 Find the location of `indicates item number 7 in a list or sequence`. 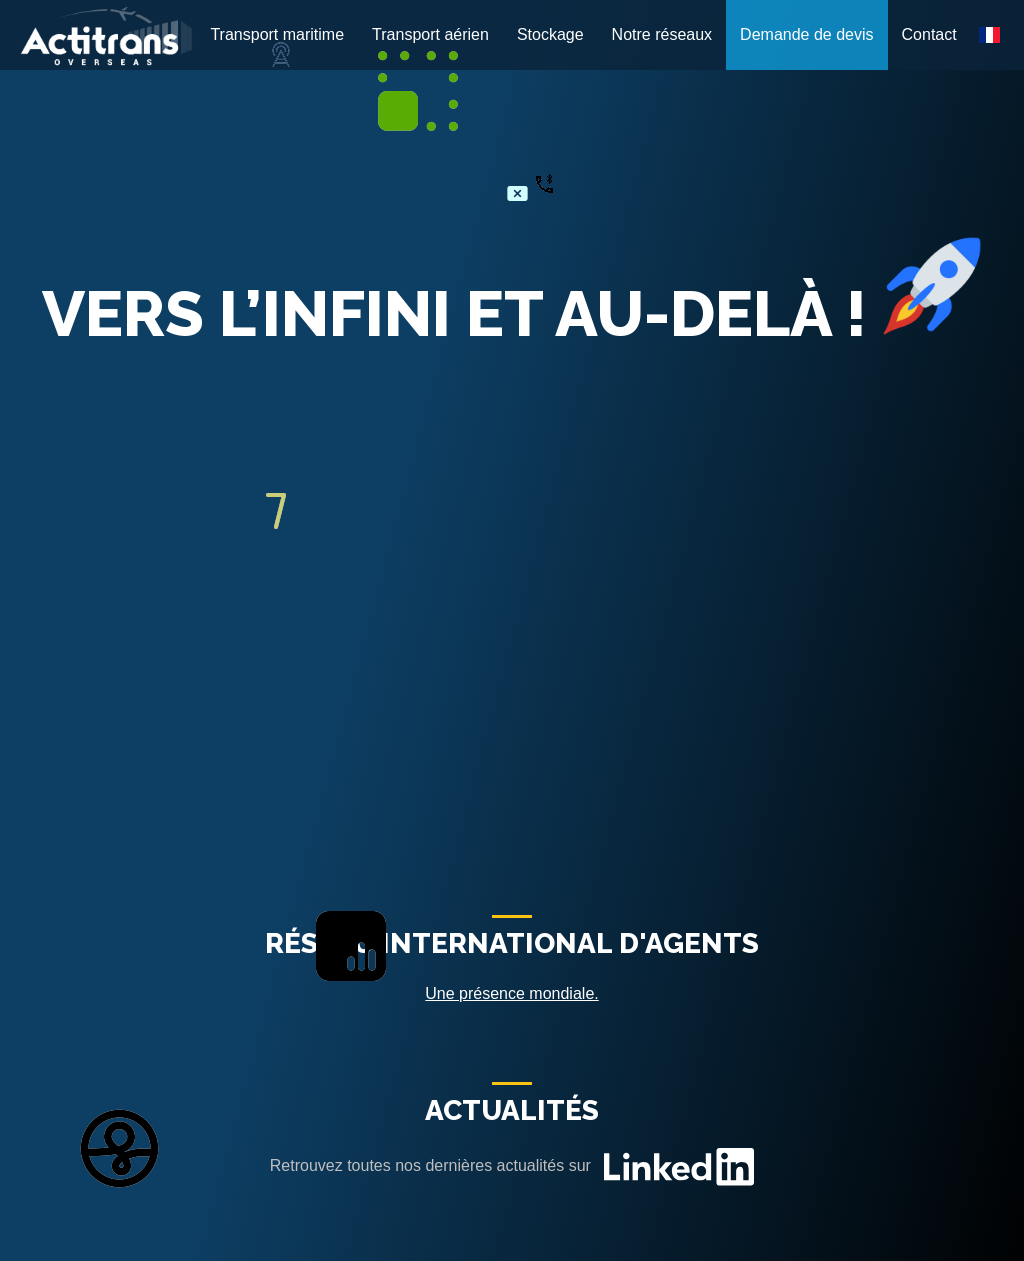

indicates item number 7 in a list or sequence is located at coordinates (276, 511).